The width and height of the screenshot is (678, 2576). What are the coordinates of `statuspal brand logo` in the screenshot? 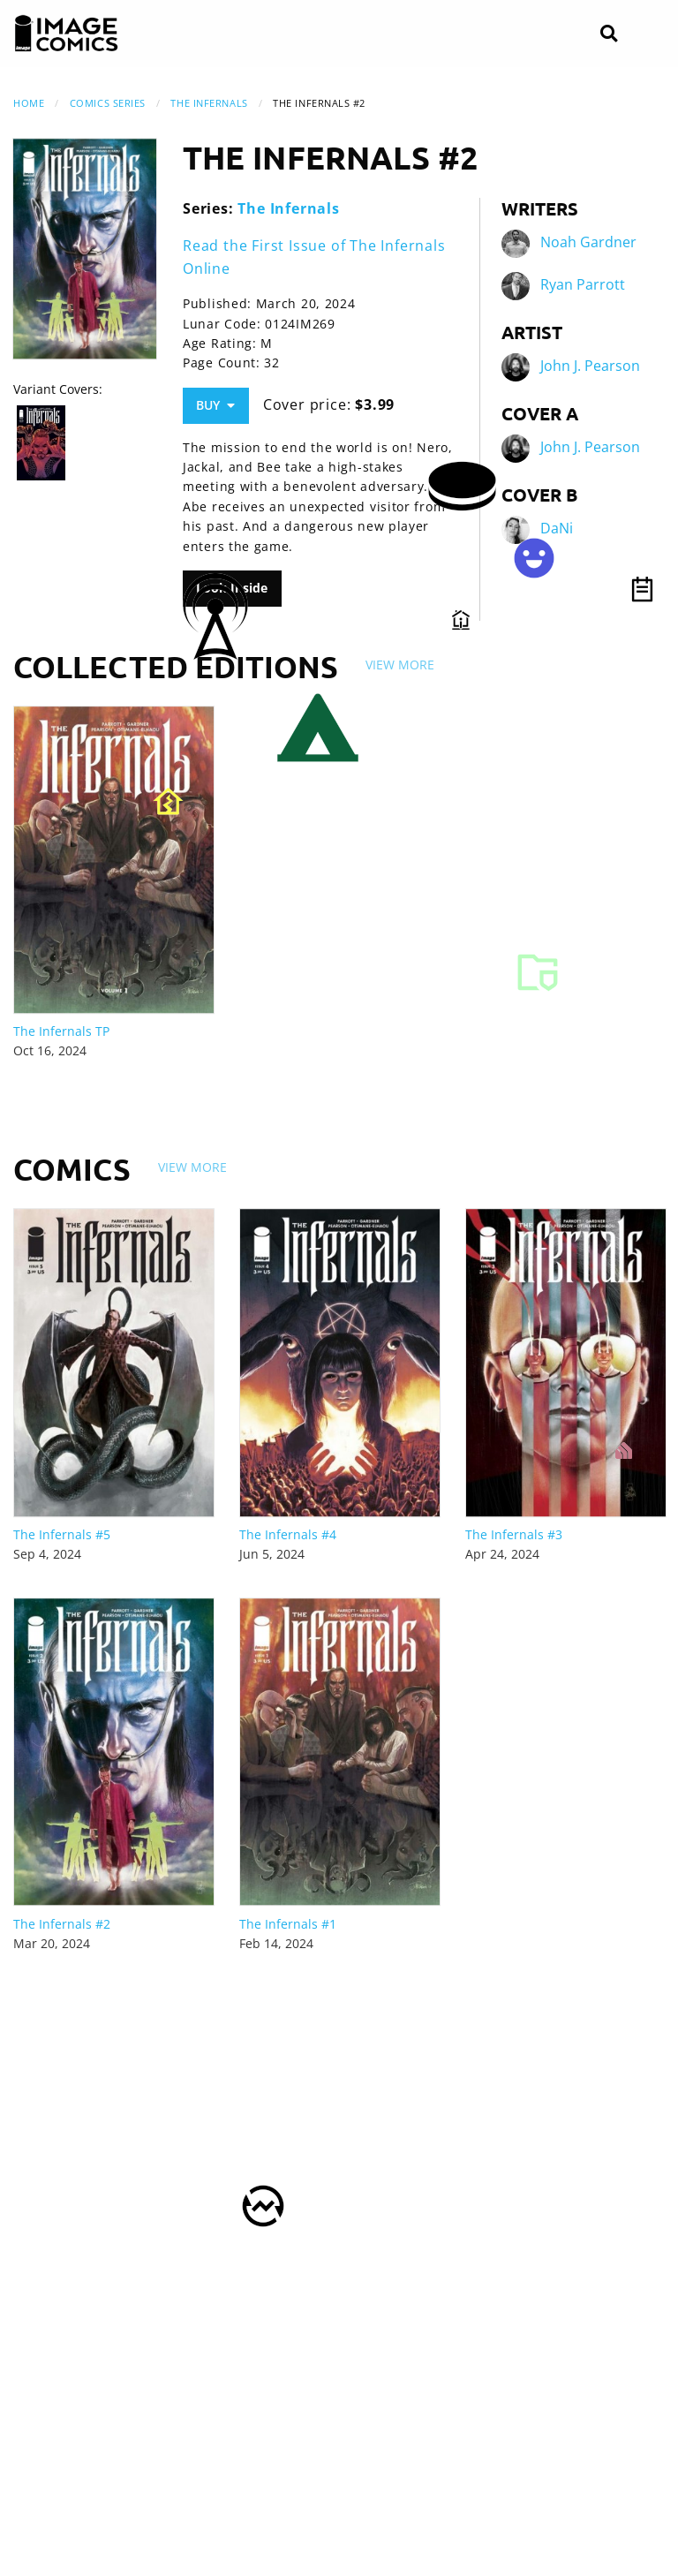 It's located at (215, 616).